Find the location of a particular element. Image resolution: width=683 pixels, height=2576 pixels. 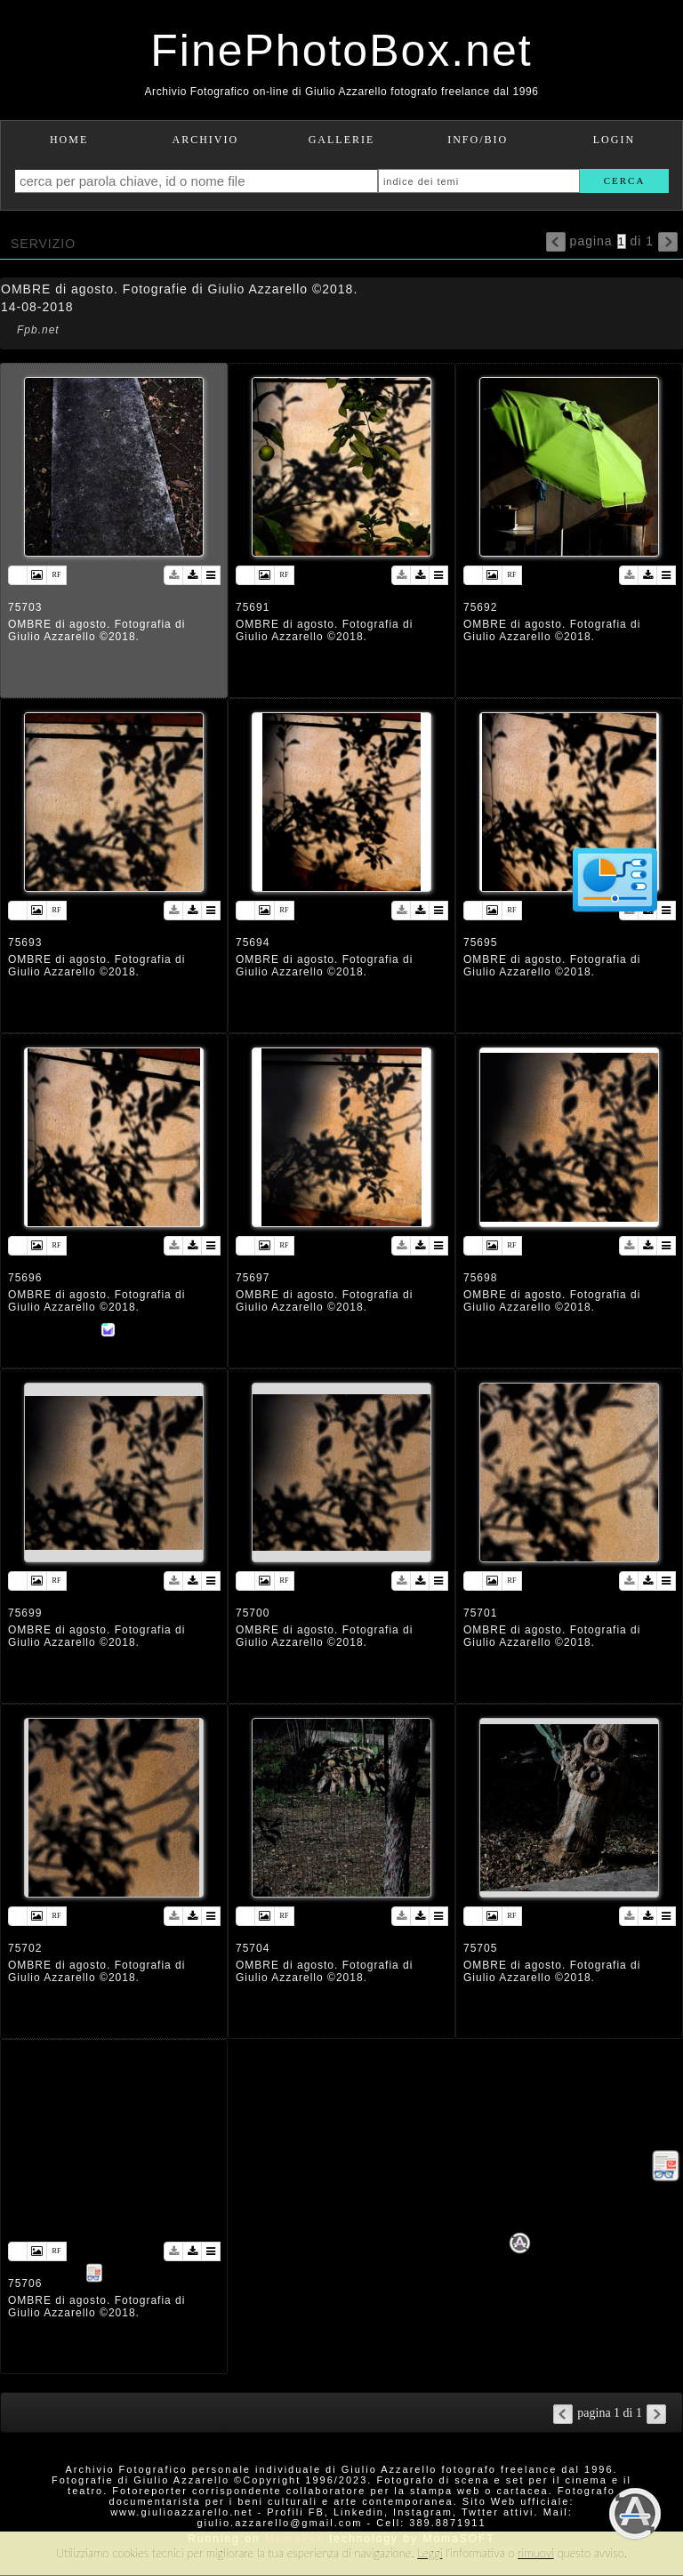

open windows control panel settings is located at coordinates (615, 879).